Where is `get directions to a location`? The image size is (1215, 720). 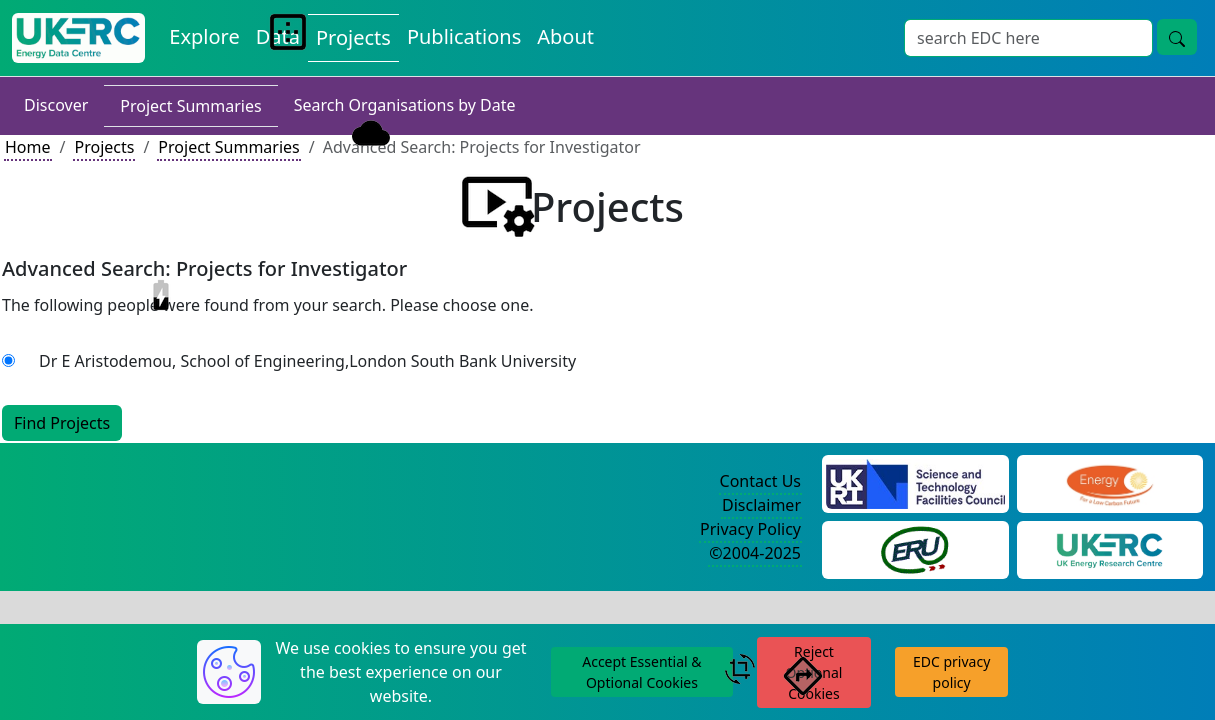
get directions to a location is located at coordinates (803, 676).